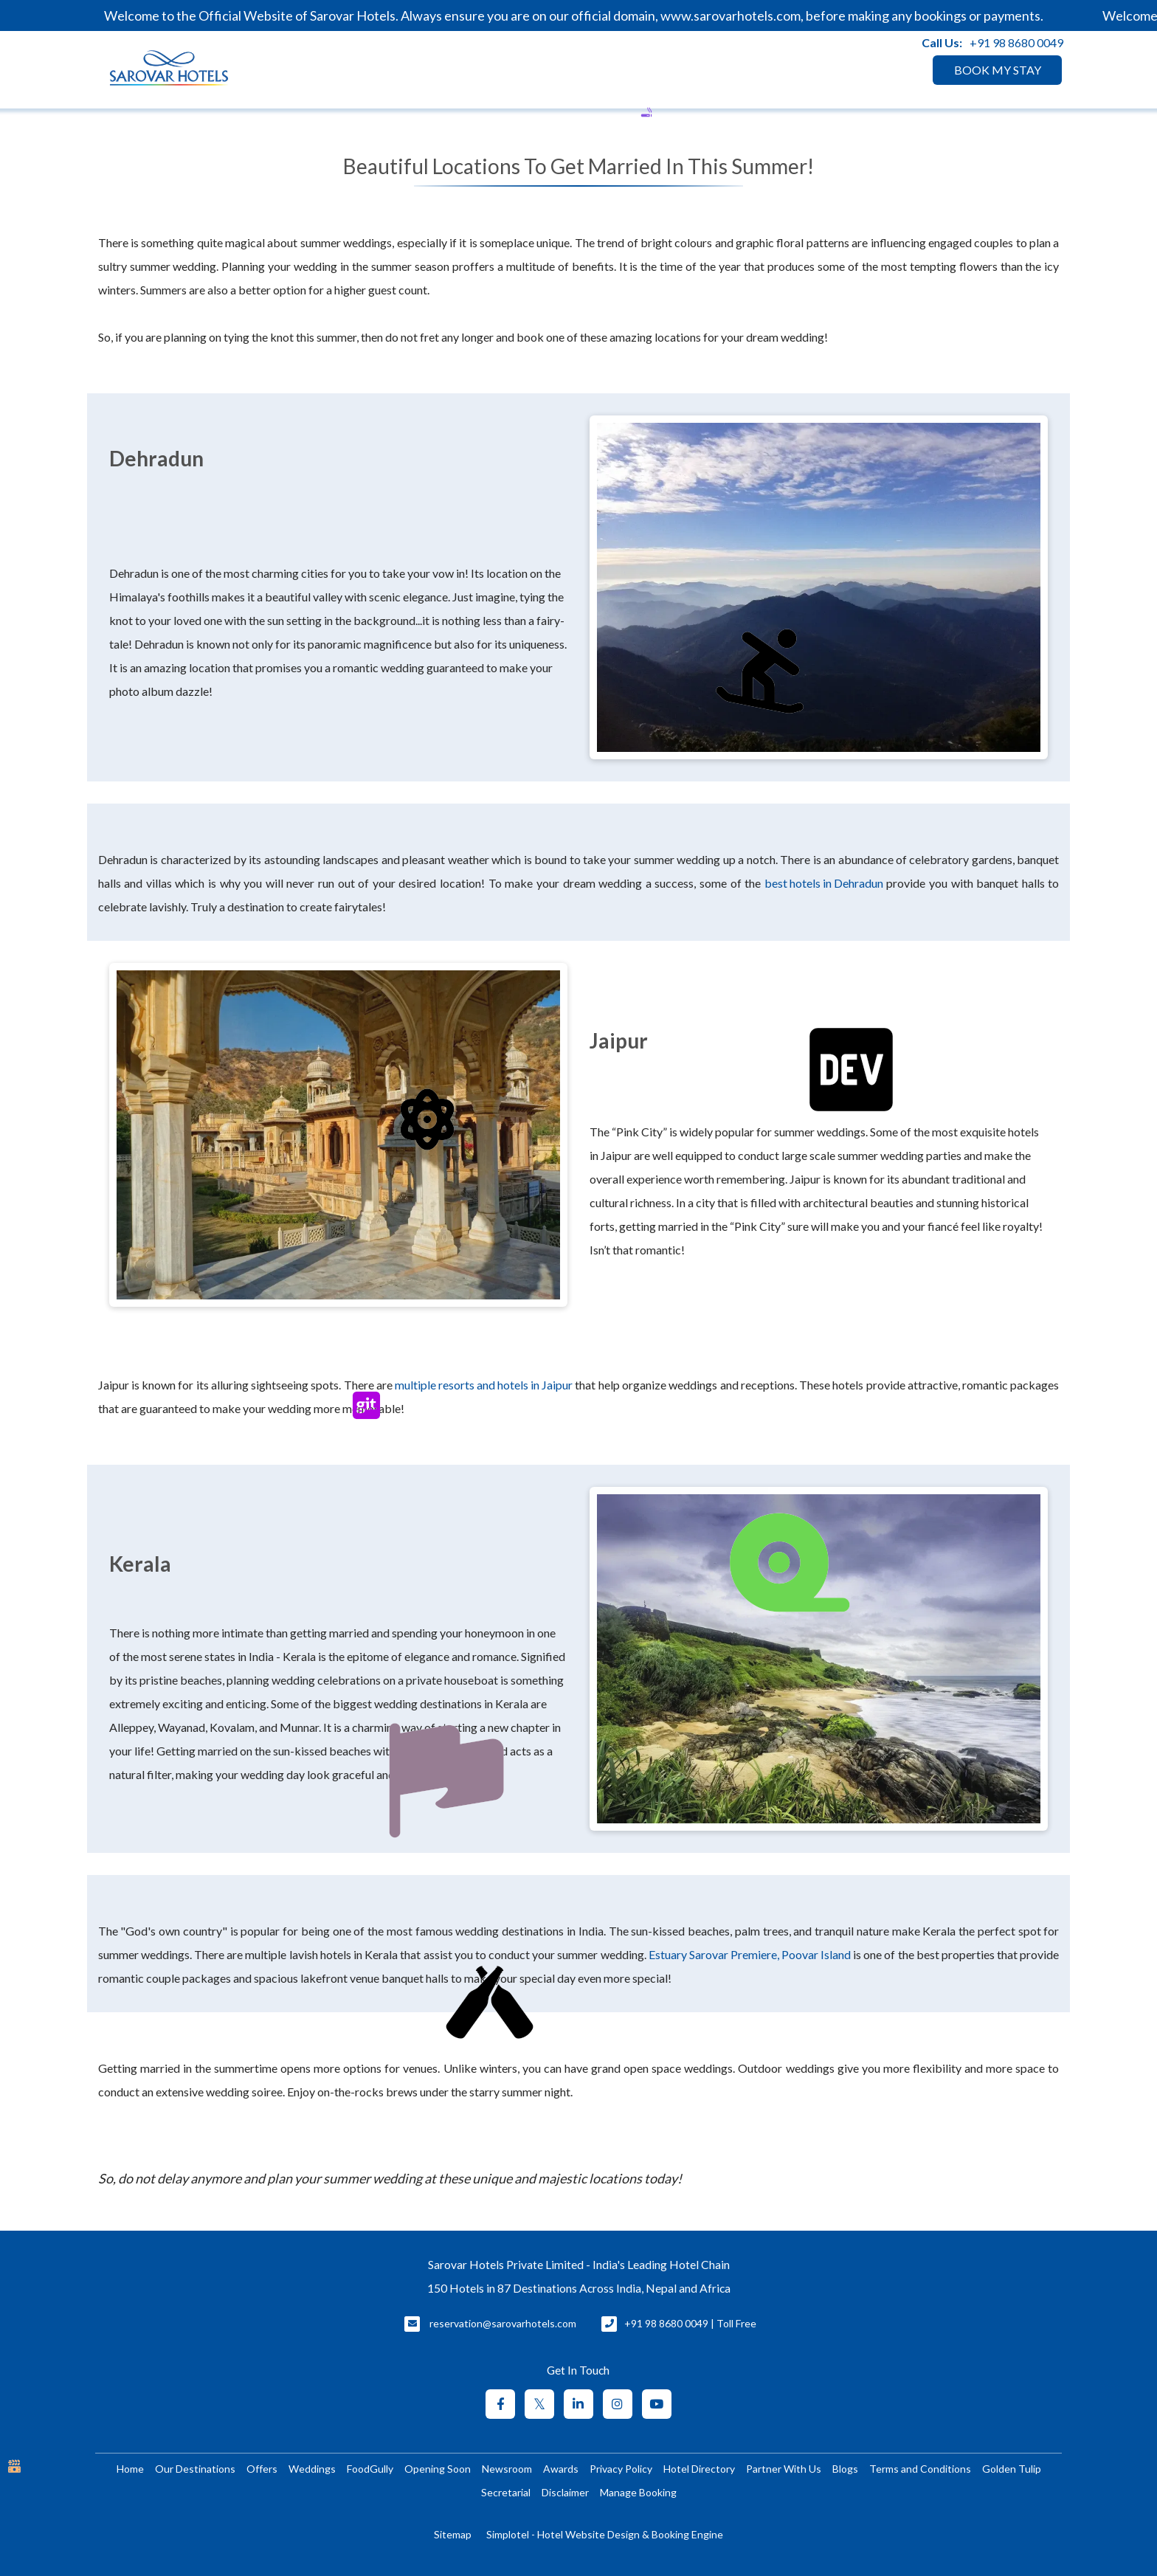 Image resolution: width=1157 pixels, height=2576 pixels. Describe the element at coordinates (646, 112) in the screenshot. I see `indicates a designated smoking area` at that location.